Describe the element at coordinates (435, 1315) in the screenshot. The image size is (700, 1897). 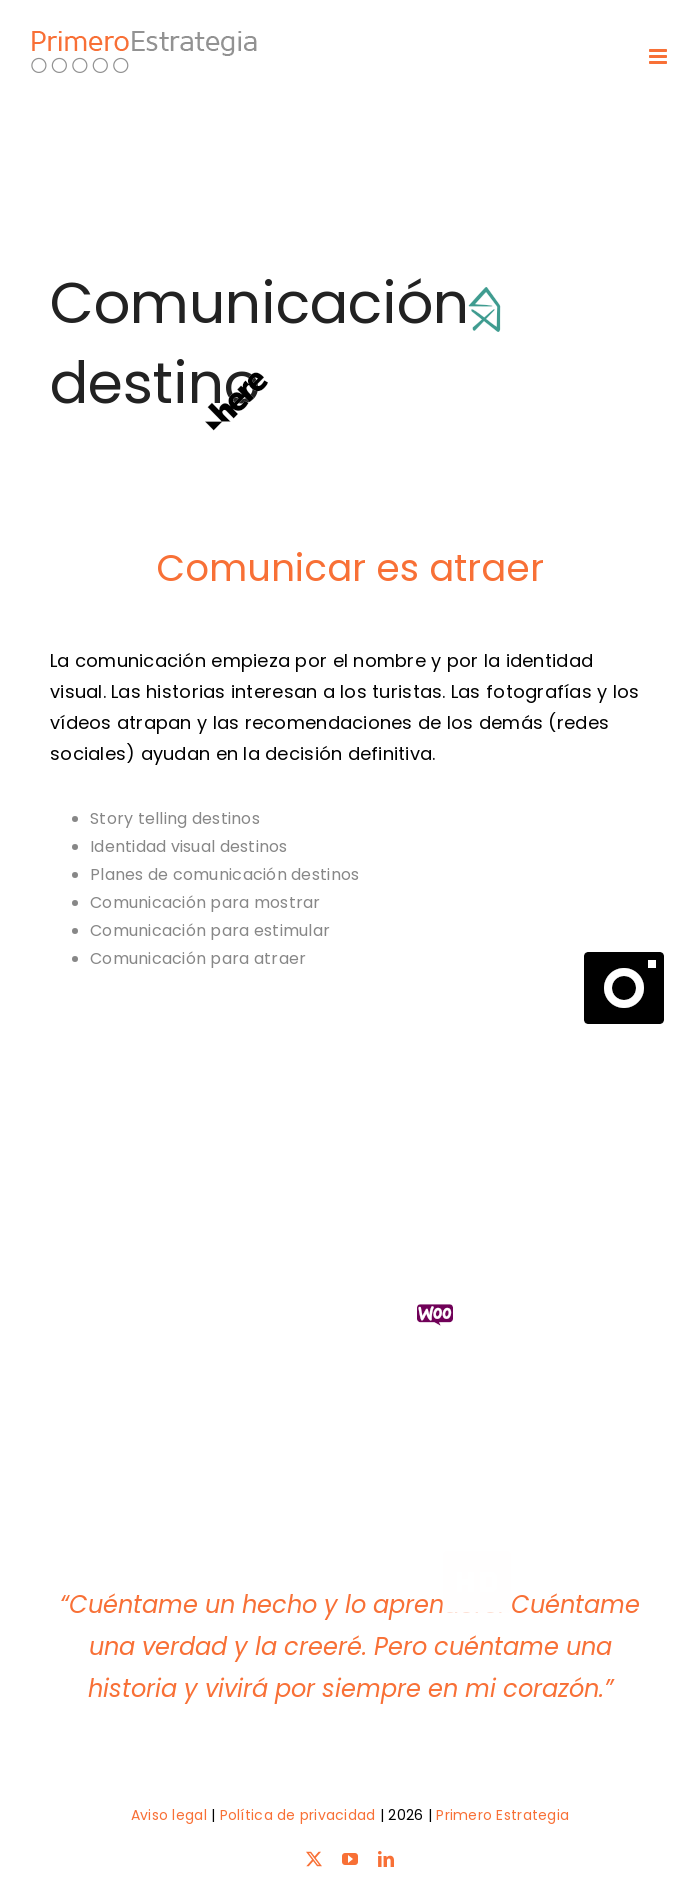
I see `WooCommerce logo - access your online store dashboard` at that location.